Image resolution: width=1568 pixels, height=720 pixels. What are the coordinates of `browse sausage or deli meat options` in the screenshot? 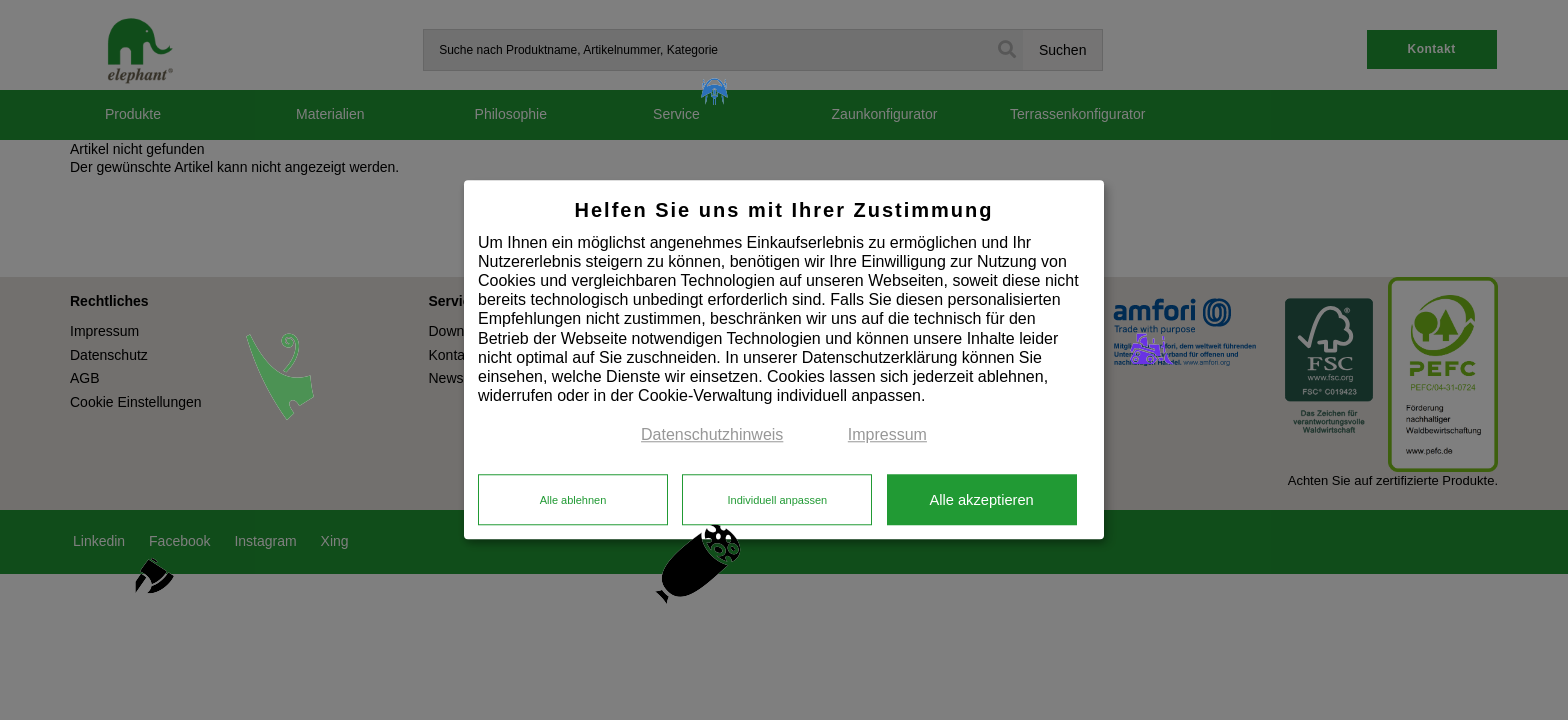 It's located at (697, 564).